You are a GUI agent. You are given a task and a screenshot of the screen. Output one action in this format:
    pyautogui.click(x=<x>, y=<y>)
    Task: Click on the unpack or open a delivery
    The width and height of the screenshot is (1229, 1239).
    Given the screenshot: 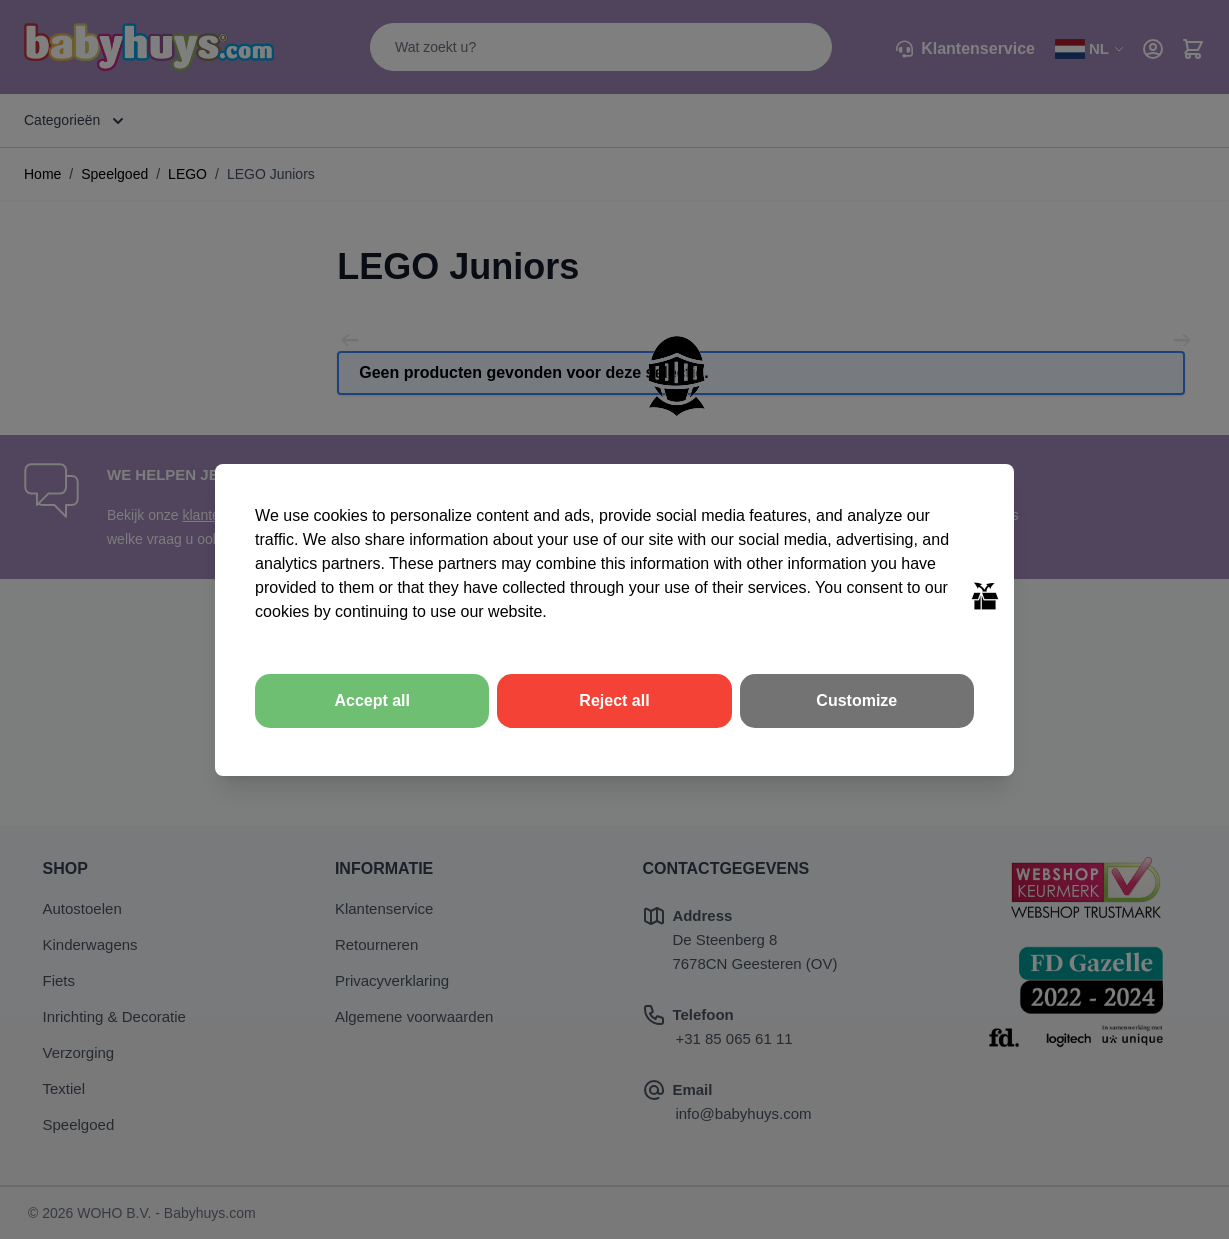 What is the action you would take?
    pyautogui.click(x=985, y=596)
    